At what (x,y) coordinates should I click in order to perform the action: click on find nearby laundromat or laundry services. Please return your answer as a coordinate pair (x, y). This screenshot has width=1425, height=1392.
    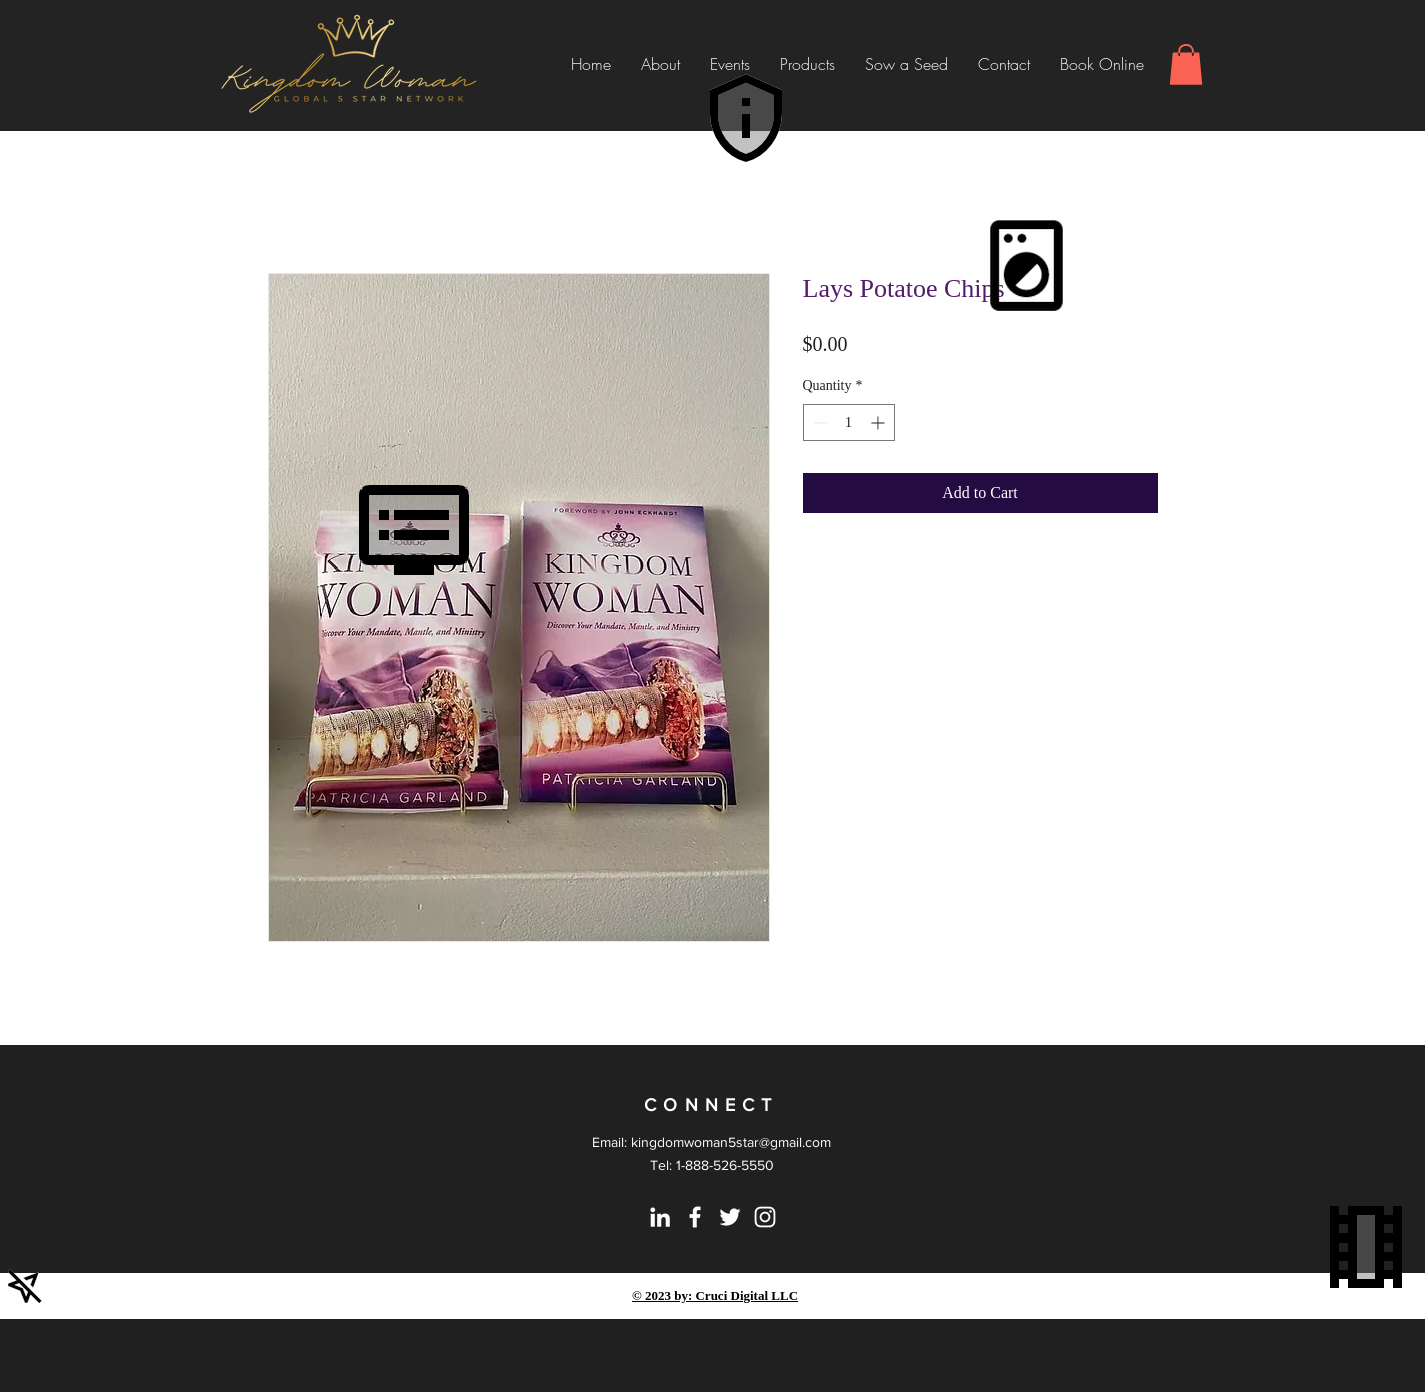
    Looking at the image, I should click on (1026, 265).